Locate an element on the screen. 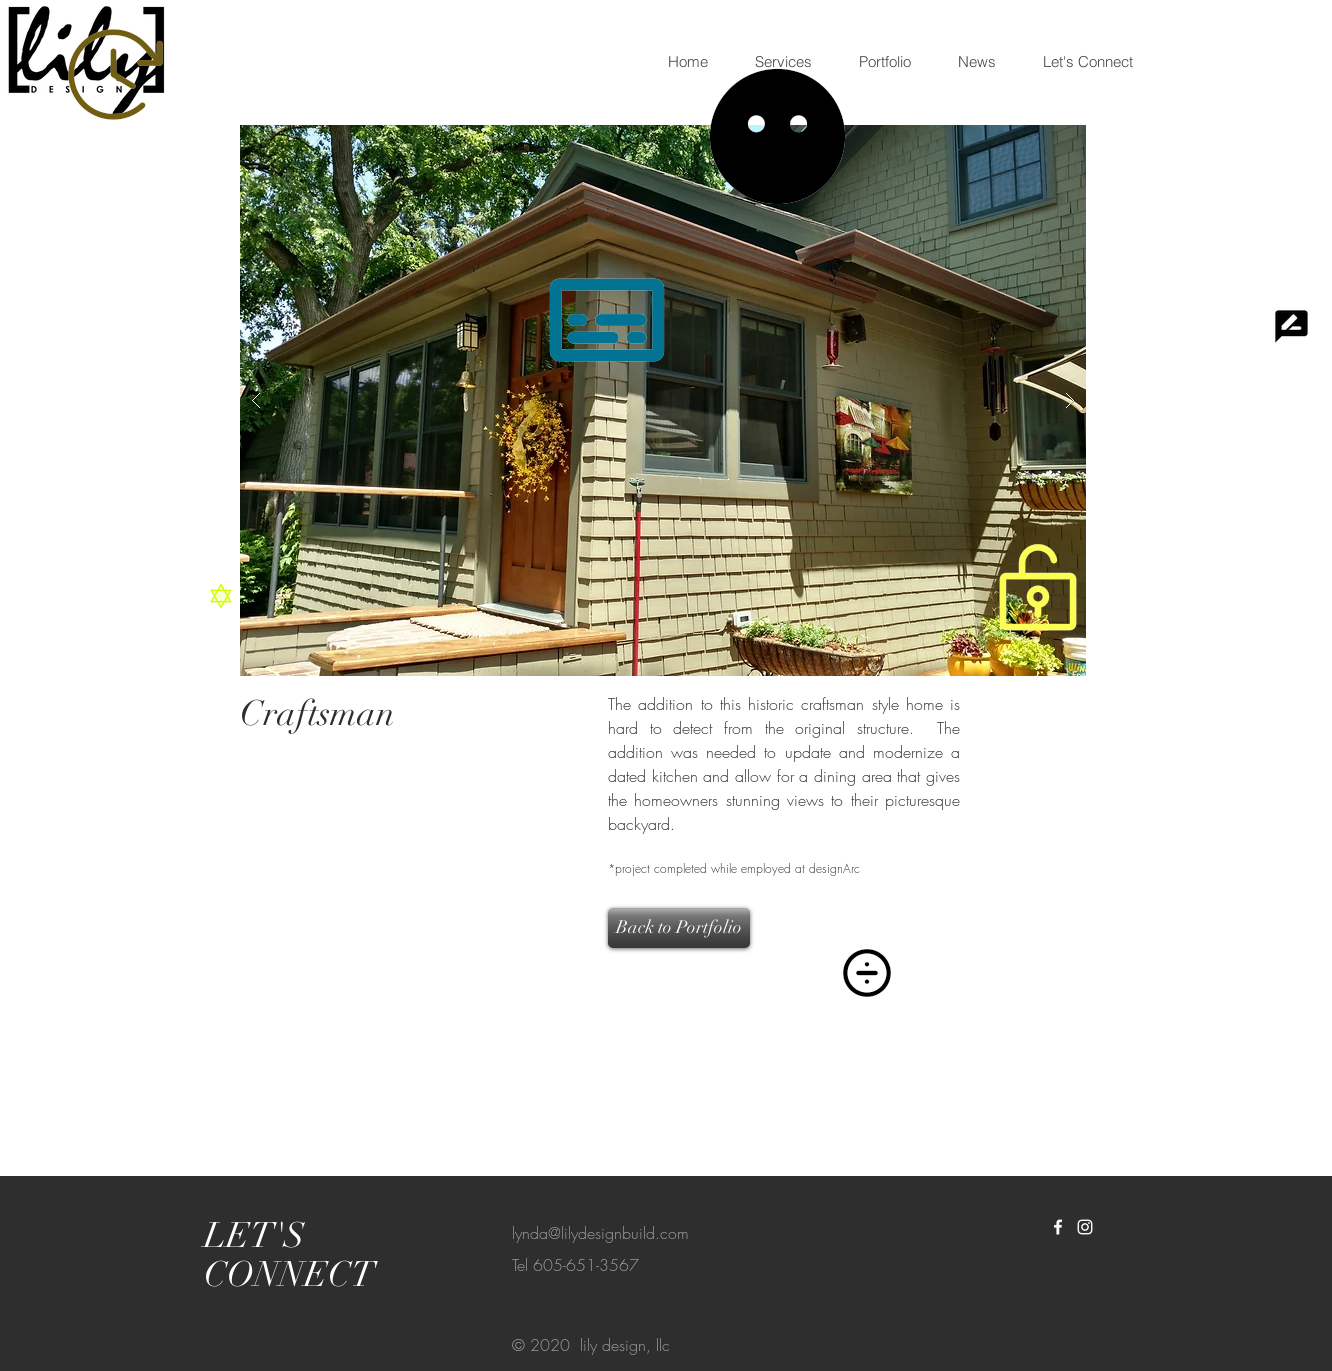  enable or disable subtitles is located at coordinates (607, 320).